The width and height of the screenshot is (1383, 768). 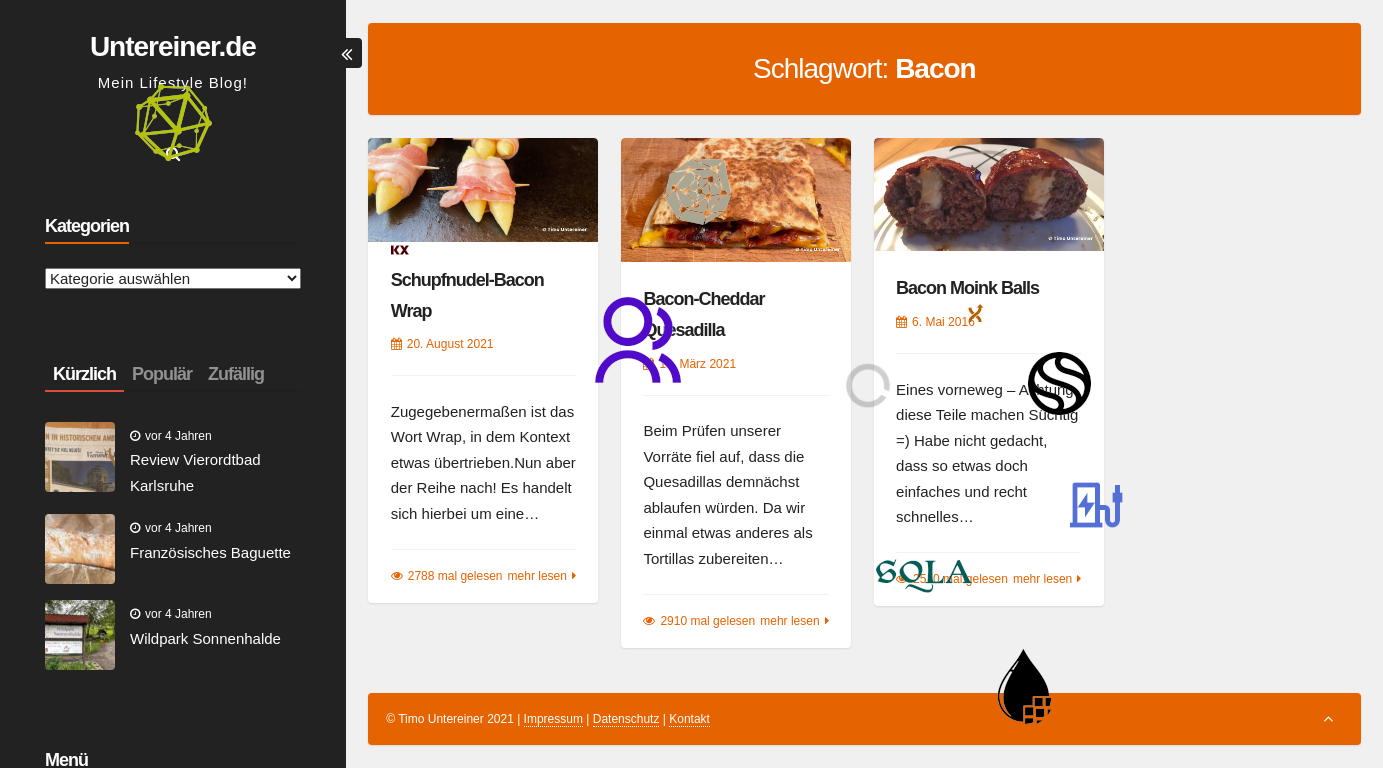 I want to click on find nearby EV charging stations, so click(x=1095, y=505).